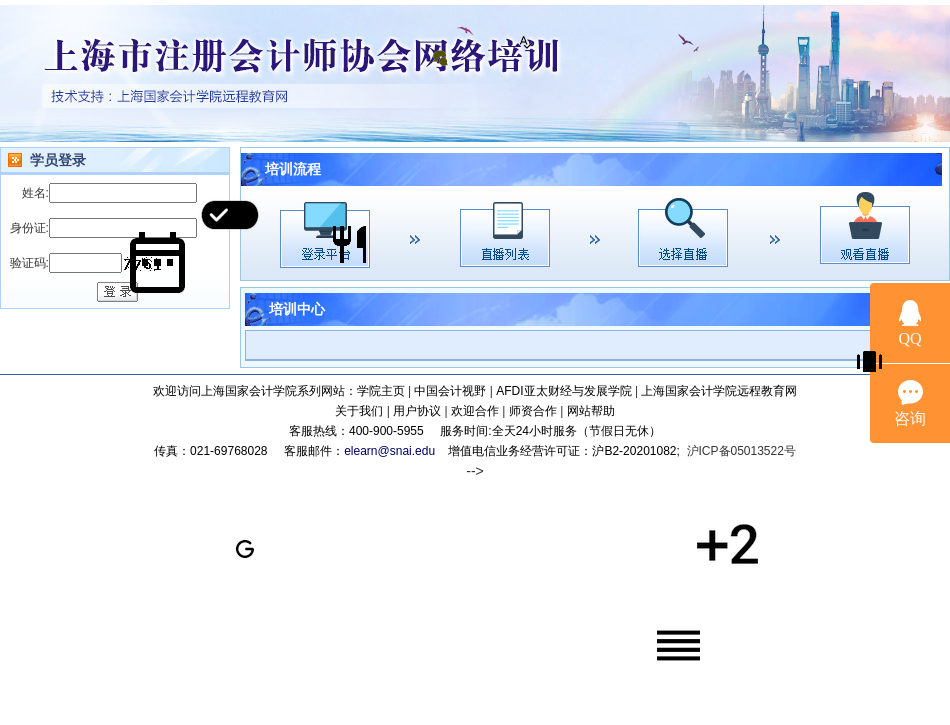 The width and height of the screenshot is (950, 725). I want to click on view stories or card-based content, so click(869, 362).